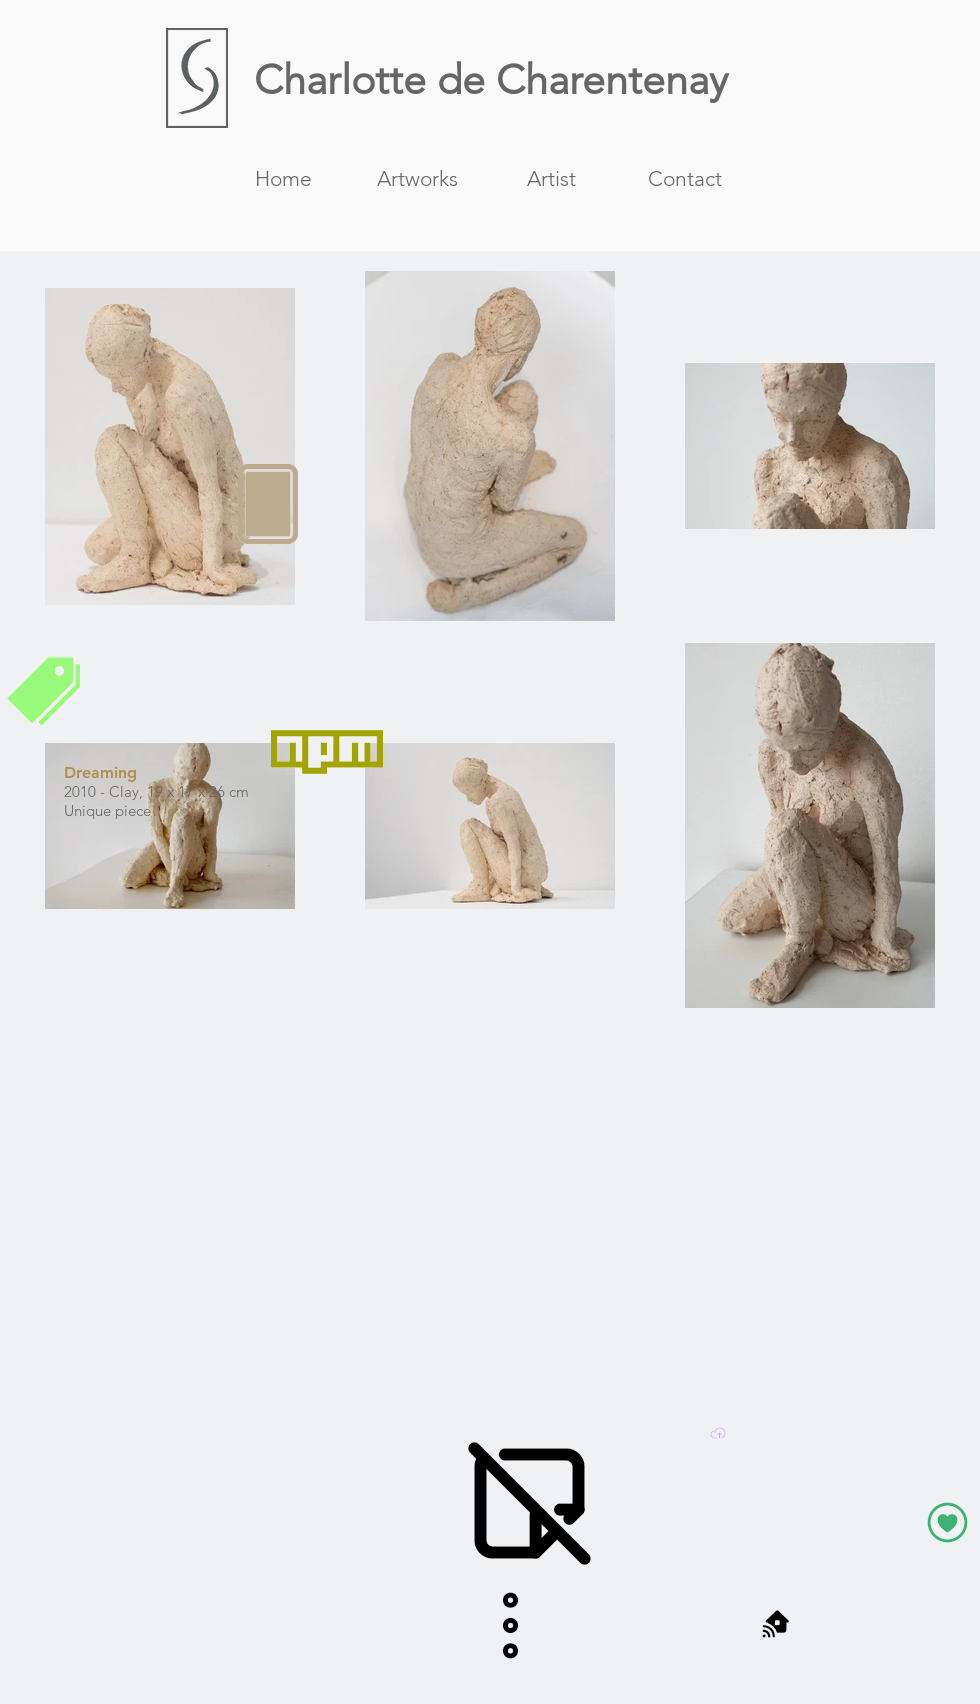 The image size is (980, 1704). Describe the element at coordinates (43, 691) in the screenshot. I see `view or manage tags` at that location.